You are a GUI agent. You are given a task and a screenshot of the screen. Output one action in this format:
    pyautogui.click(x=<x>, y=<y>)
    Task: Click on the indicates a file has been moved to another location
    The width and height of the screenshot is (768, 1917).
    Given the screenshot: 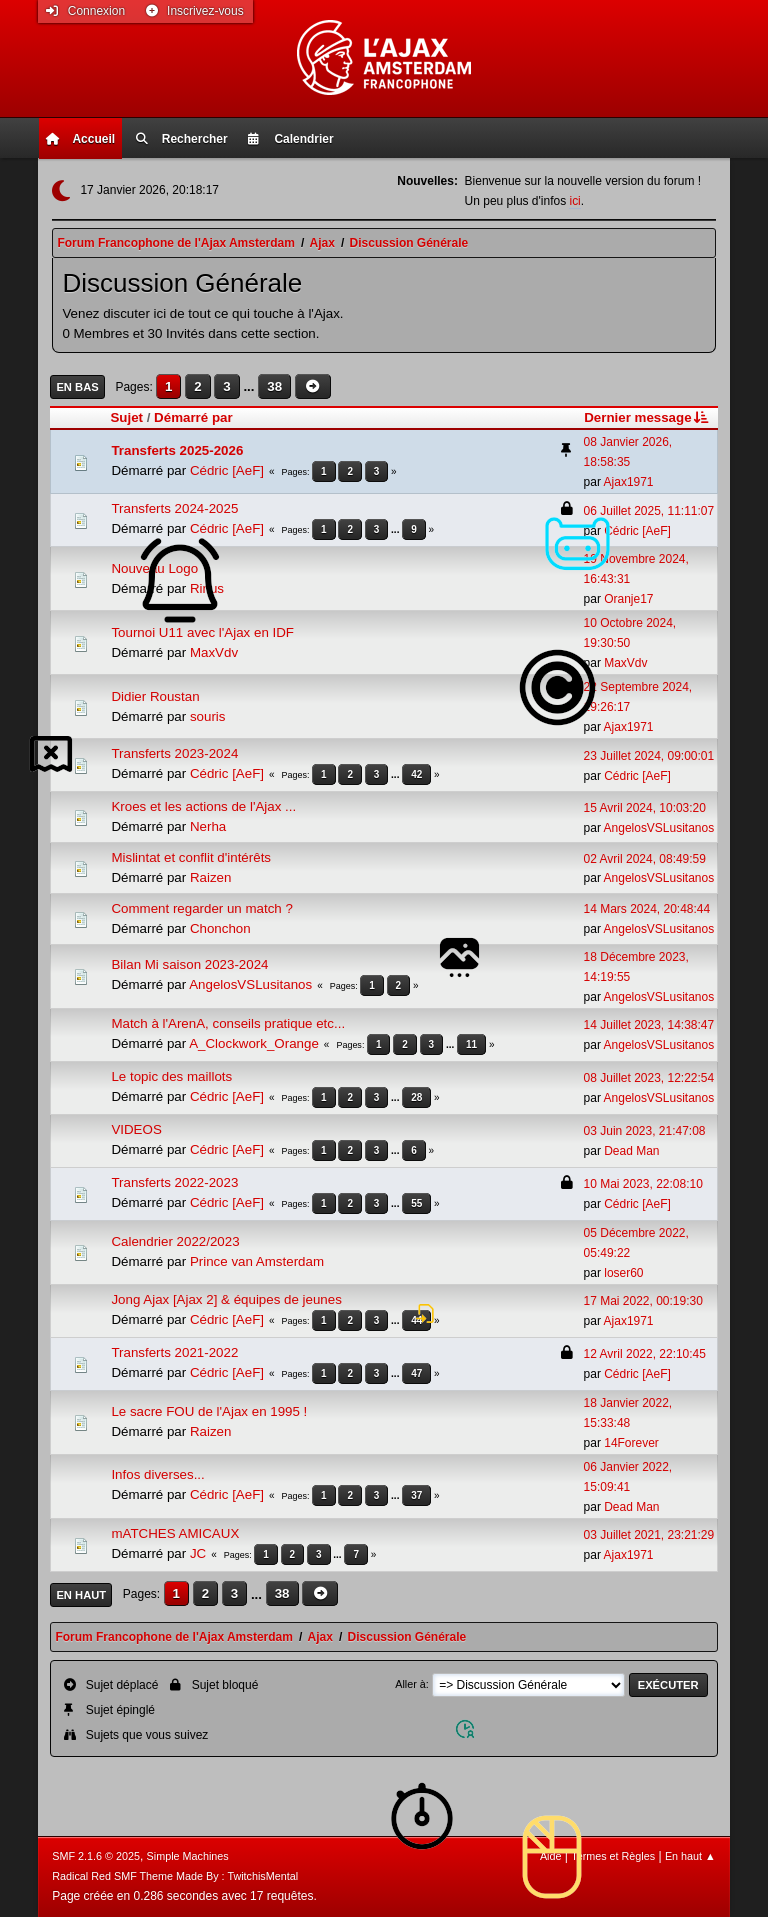 What is the action you would take?
    pyautogui.click(x=425, y=1313)
    